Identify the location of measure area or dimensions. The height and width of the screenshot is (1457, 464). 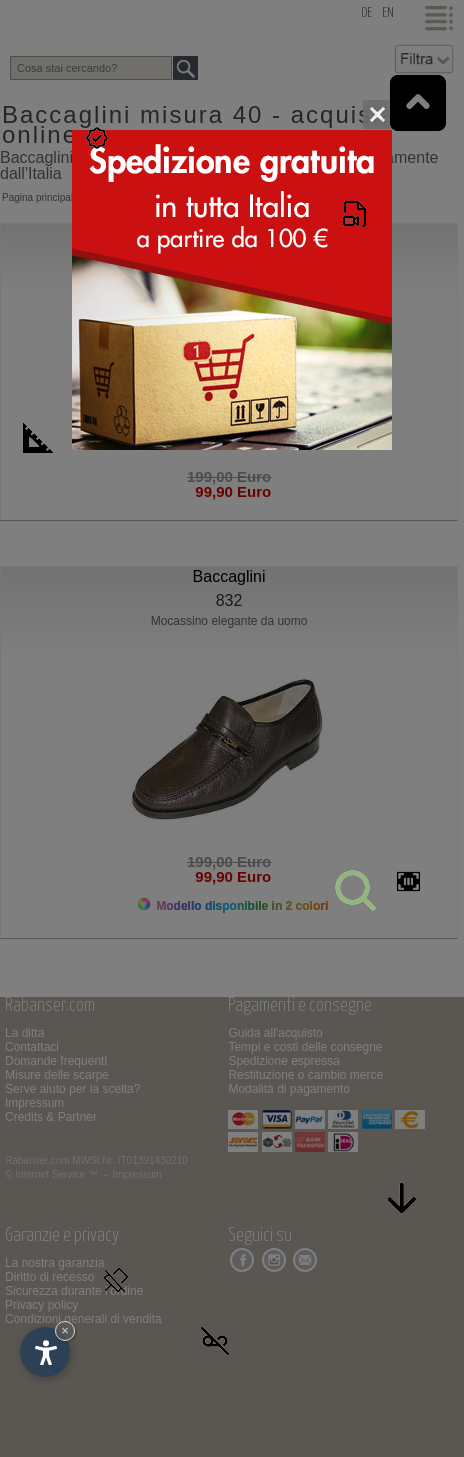
(38, 437).